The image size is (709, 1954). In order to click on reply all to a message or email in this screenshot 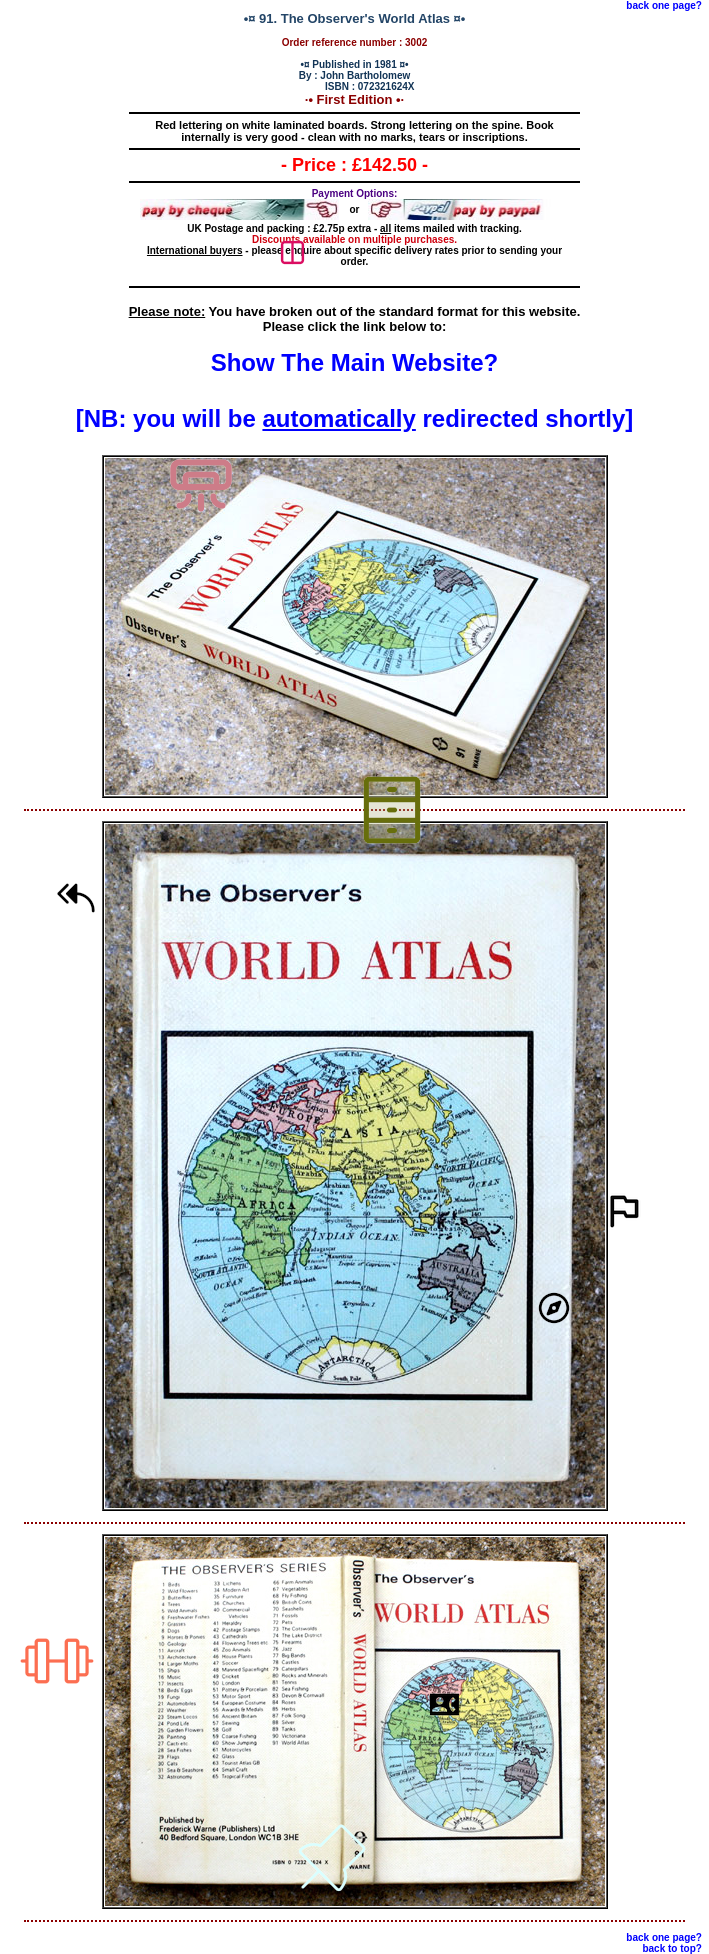, I will do `click(76, 898)`.